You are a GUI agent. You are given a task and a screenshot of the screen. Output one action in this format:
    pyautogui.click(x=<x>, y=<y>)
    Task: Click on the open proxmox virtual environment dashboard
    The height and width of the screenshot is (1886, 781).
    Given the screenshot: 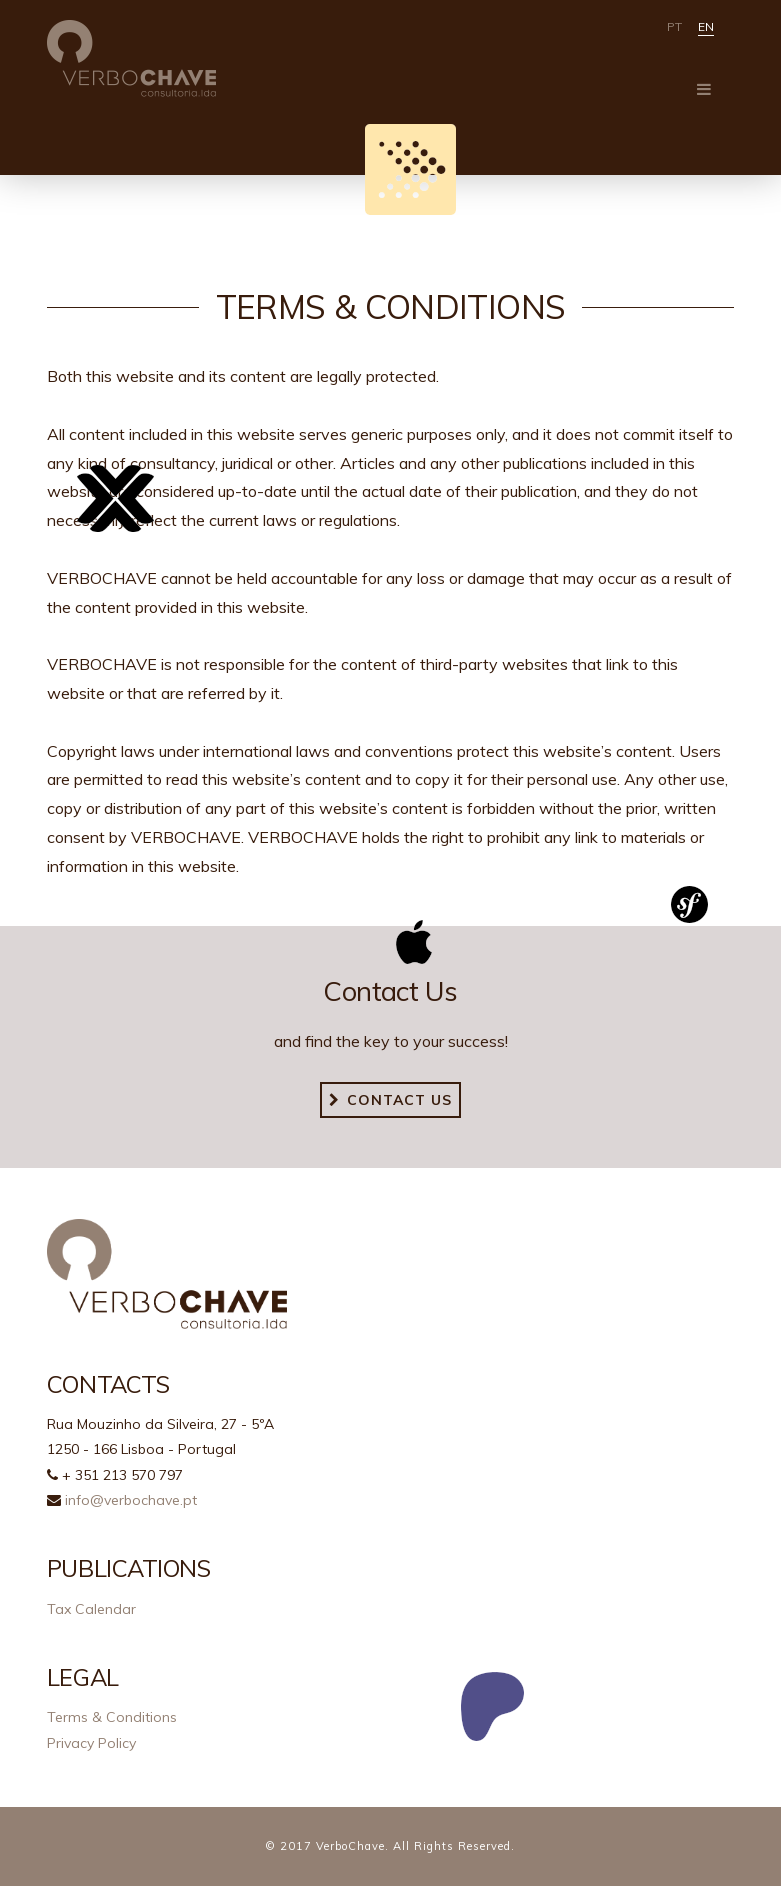 What is the action you would take?
    pyautogui.click(x=115, y=498)
    